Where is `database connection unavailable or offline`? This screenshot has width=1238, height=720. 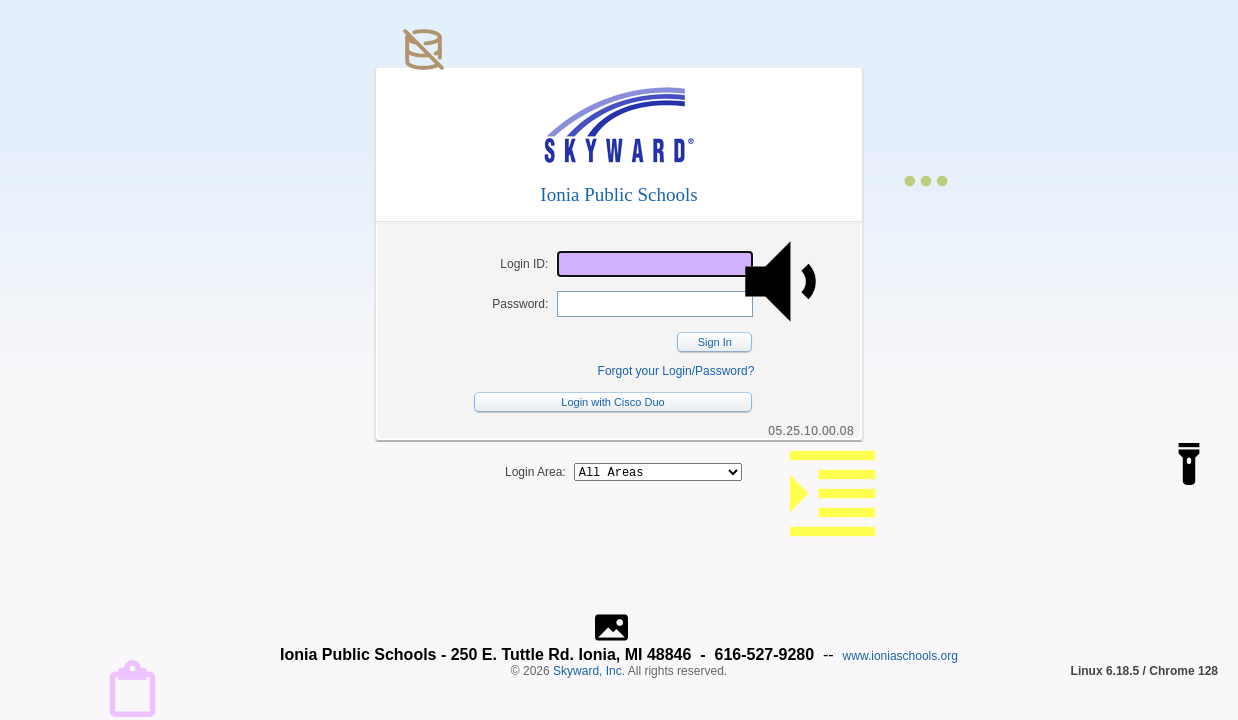 database connection unavailable or offline is located at coordinates (423, 49).